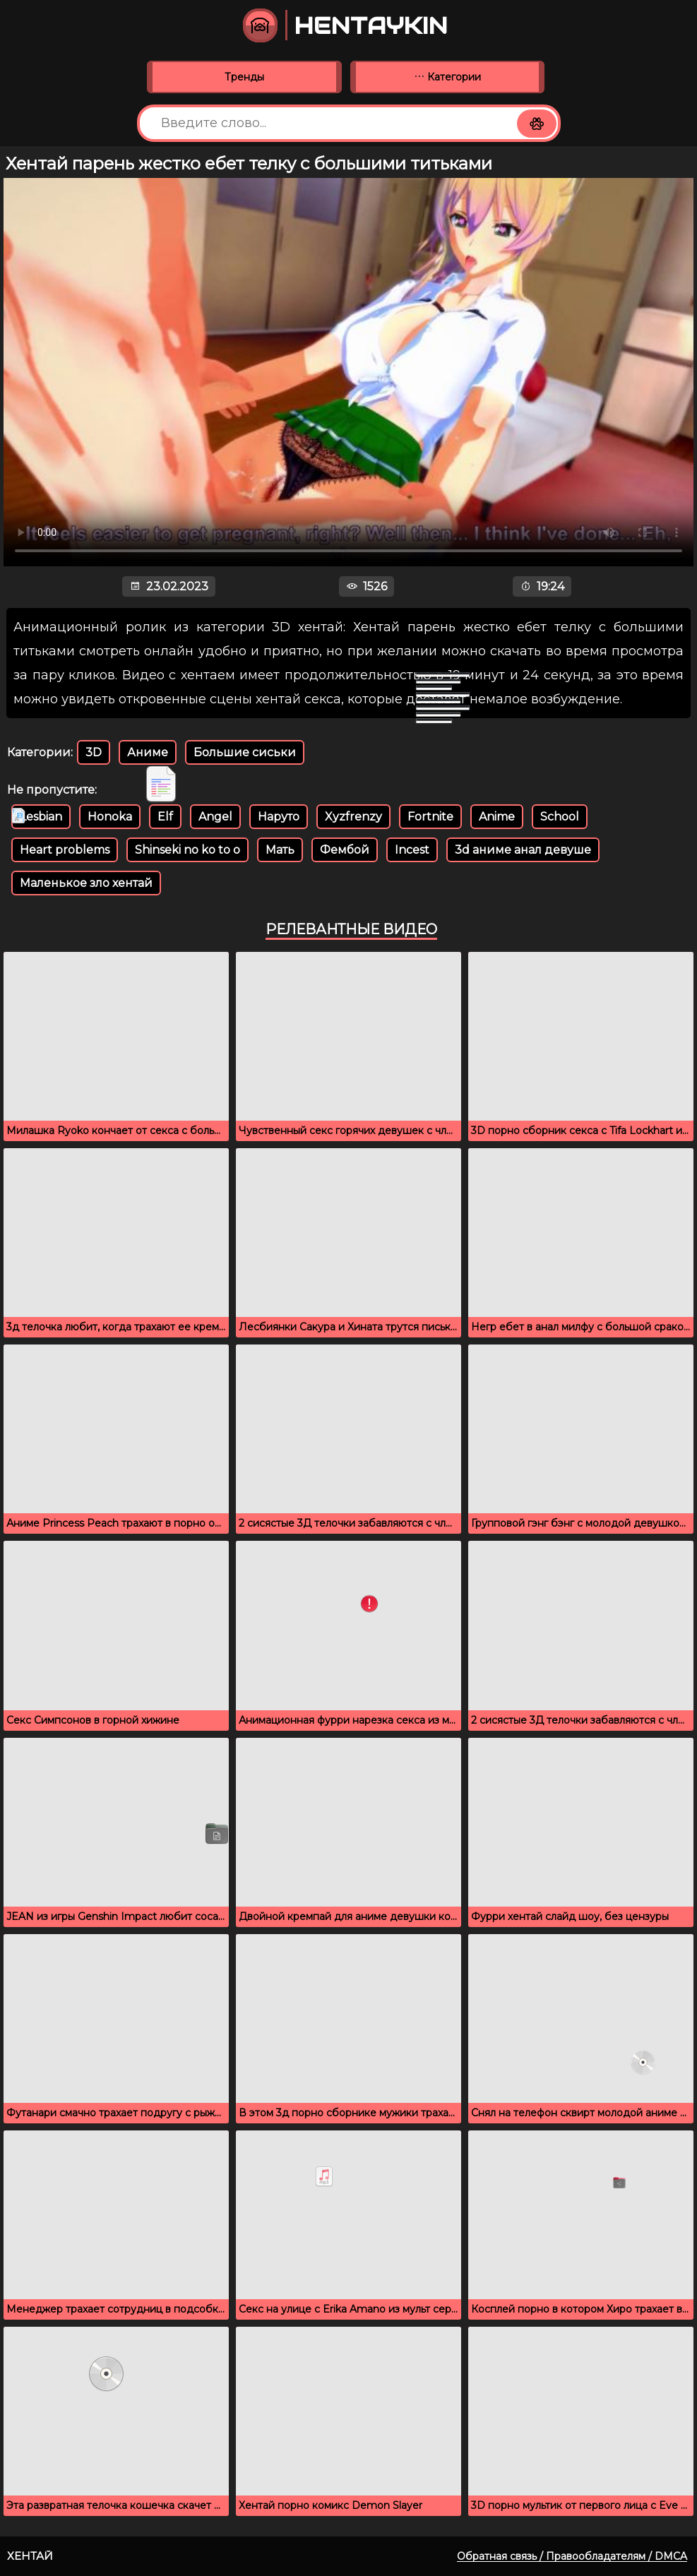 The width and height of the screenshot is (697, 2576). I want to click on open your documents folder, so click(217, 1833).